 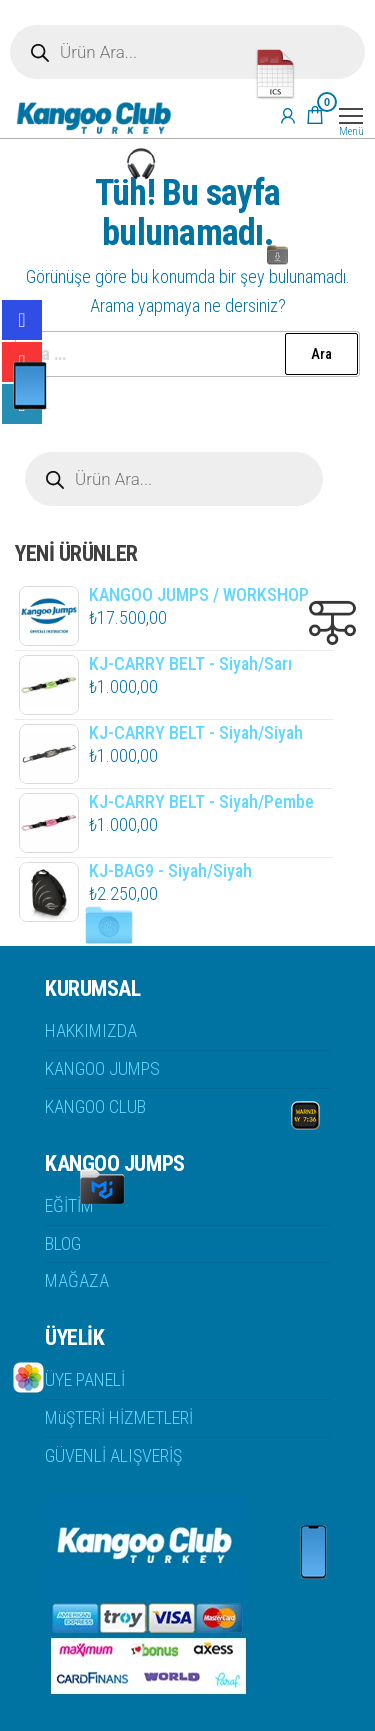 I want to click on open server applications folder, so click(x=109, y=925).